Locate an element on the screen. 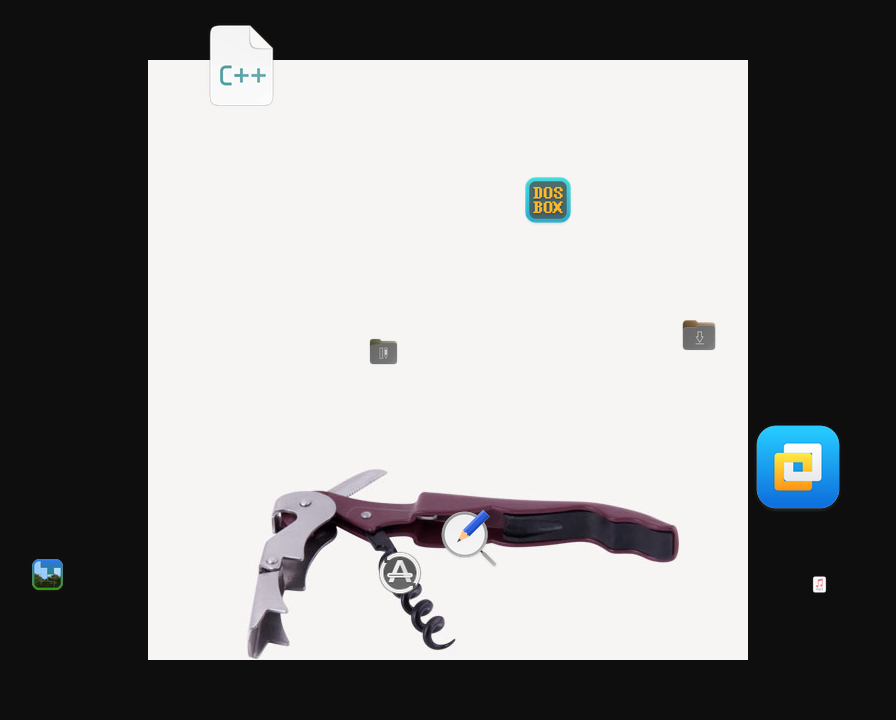 The height and width of the screenshot is (720, 896). open downloads folder is located at coordinates (699, 335).